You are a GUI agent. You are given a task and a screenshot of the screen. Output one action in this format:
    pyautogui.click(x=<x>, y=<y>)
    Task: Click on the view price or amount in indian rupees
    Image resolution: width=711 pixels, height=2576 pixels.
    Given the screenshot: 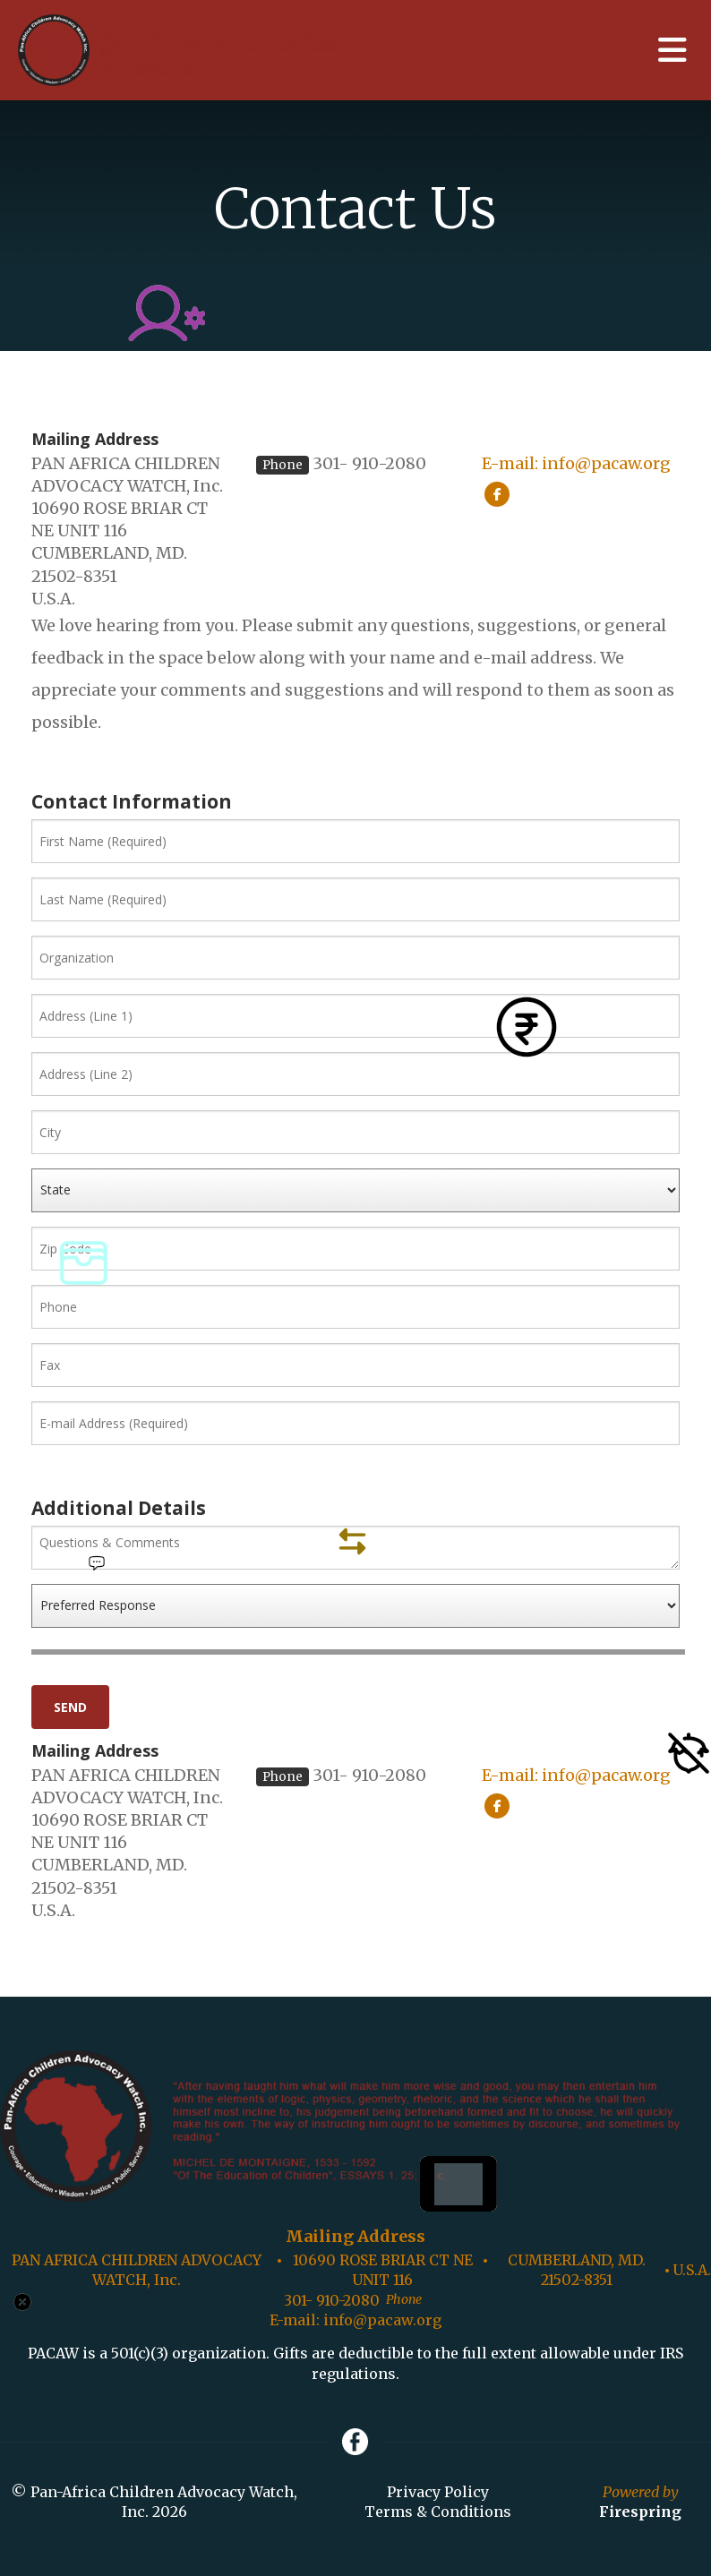 What is the action you would take?
    pyautogui.click(x=527, y=1027)
    